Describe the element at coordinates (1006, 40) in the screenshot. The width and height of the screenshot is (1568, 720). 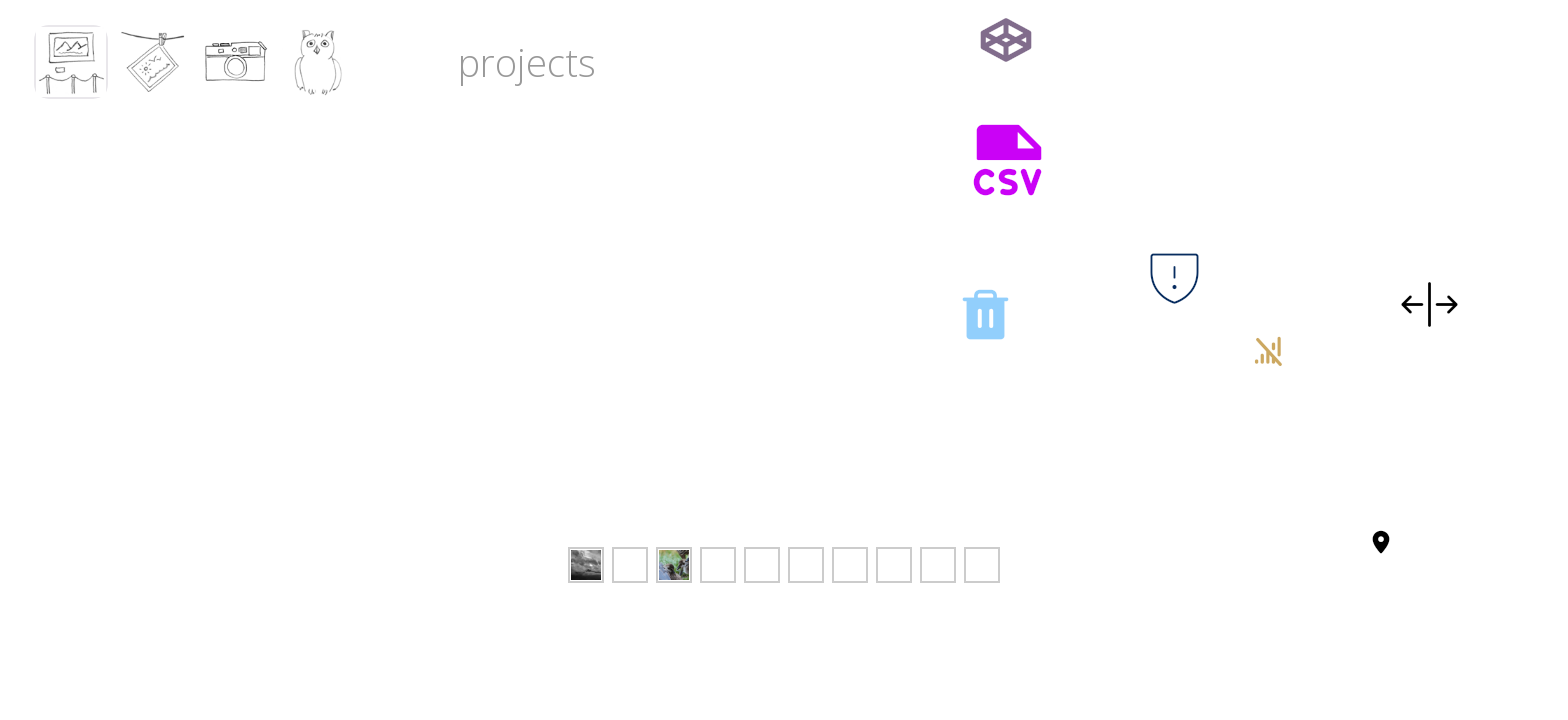
I see `open CodePen profile or projects` at that location.